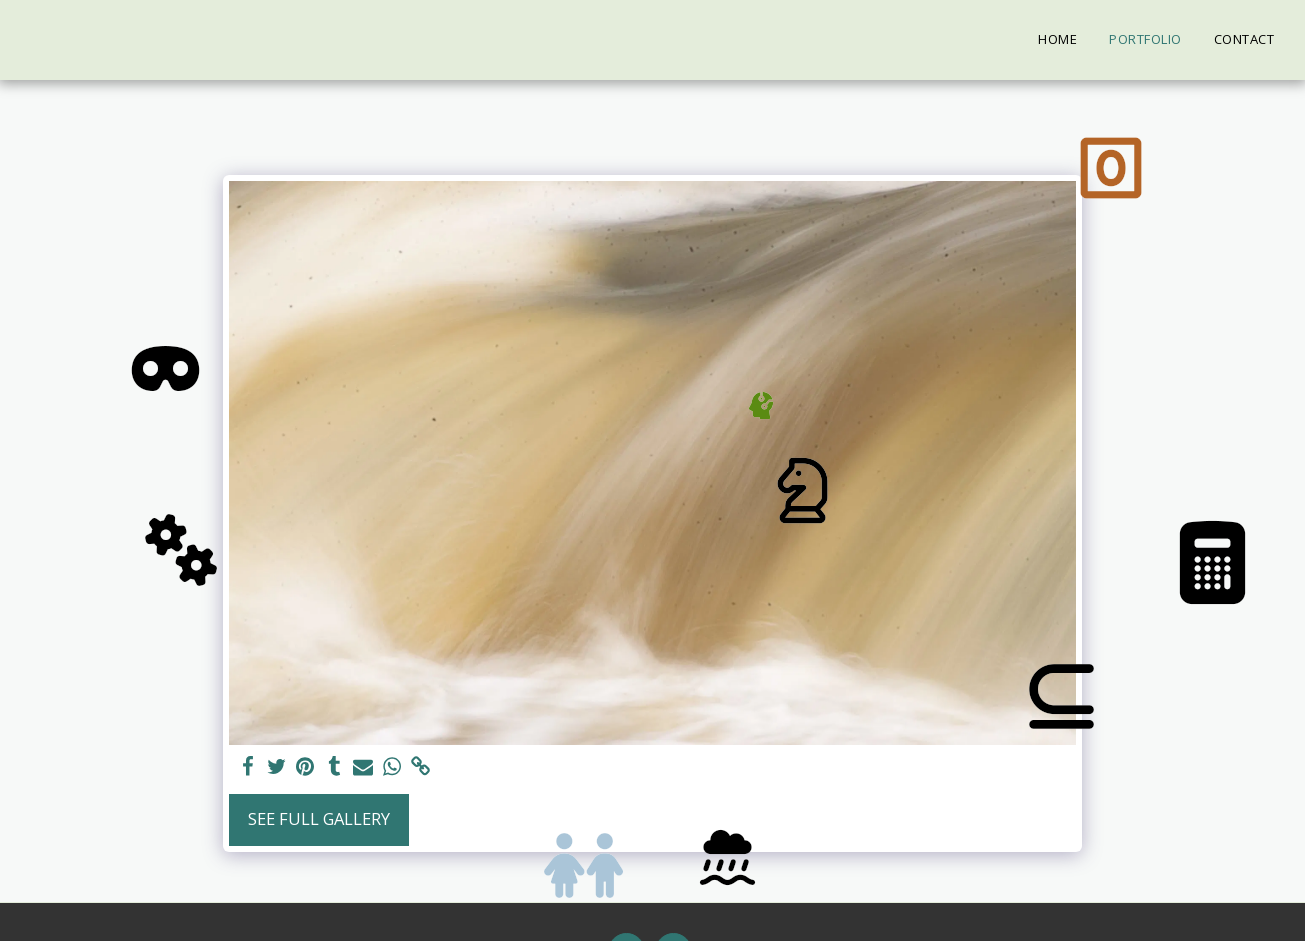 This screenshot has height=941, width=1305. I want to click on indicates child-friendly or family content, so click(584, 865).